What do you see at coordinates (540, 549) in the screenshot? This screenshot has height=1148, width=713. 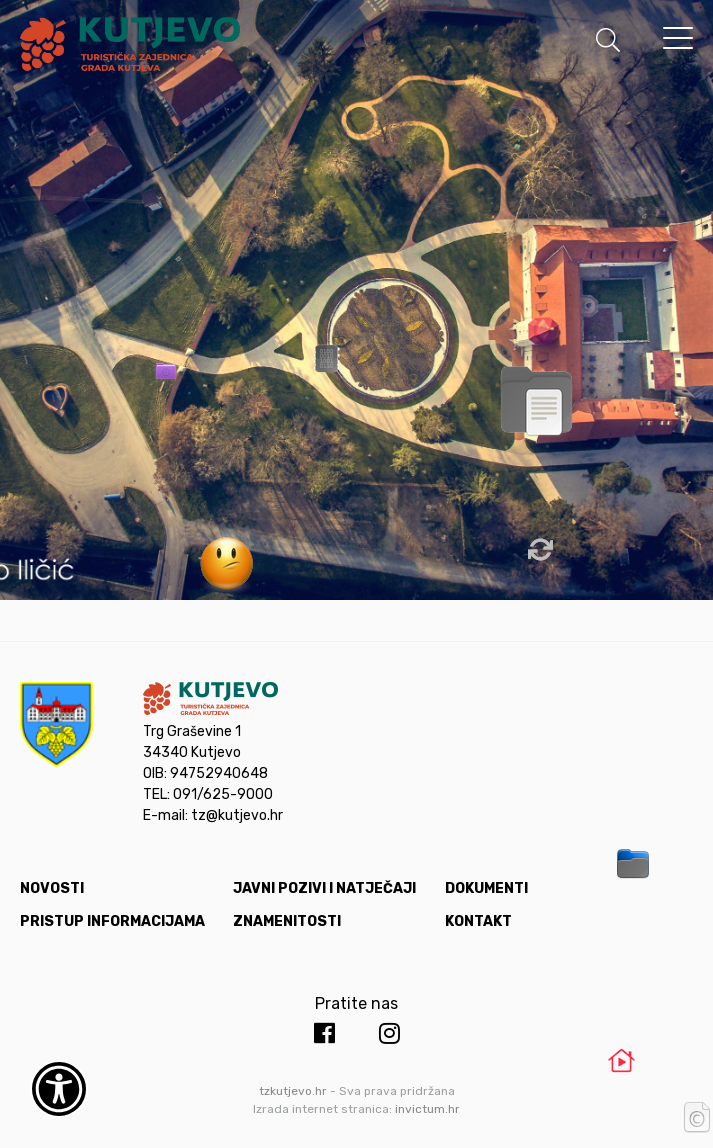 I see `indicates syncing in progress` at bounding box center [540, 549].